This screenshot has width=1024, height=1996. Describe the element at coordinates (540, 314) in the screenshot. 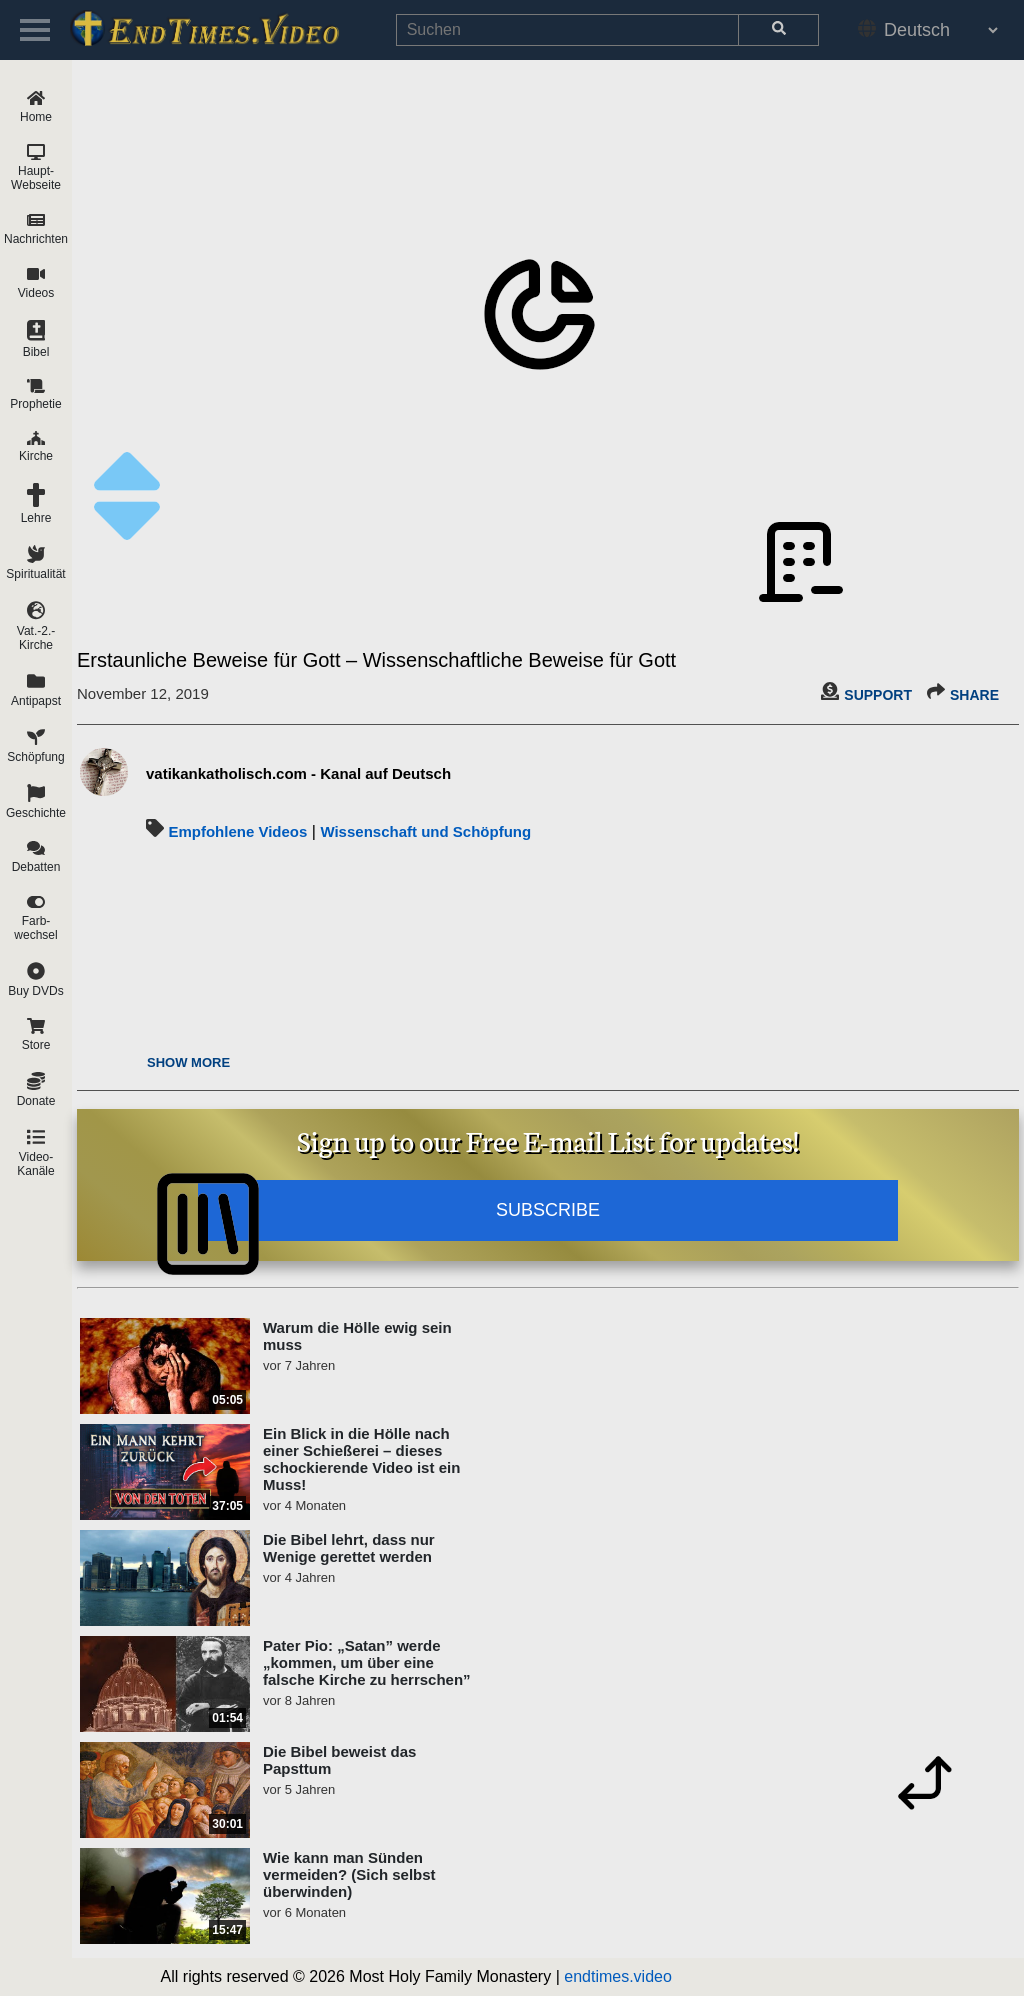

I see `view analytics or statistics breakdown` at that location.